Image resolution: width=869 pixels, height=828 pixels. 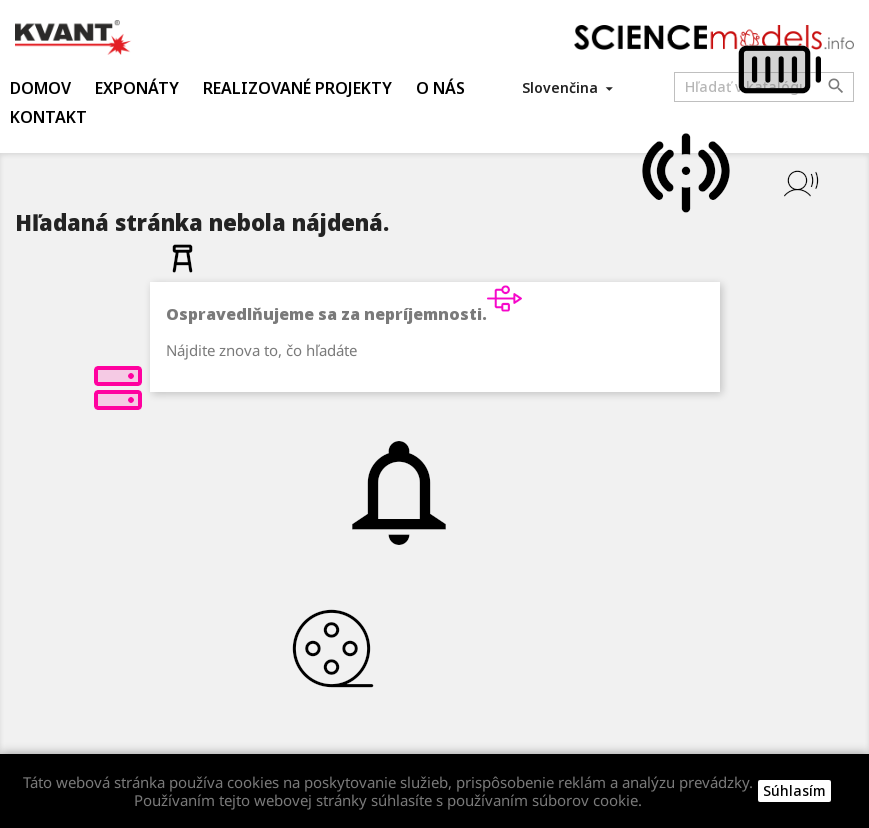 What do you see at coordinates (778, 69) in the screenshot?
I see `indicates full battery charge` at bounding box center [778, 69].